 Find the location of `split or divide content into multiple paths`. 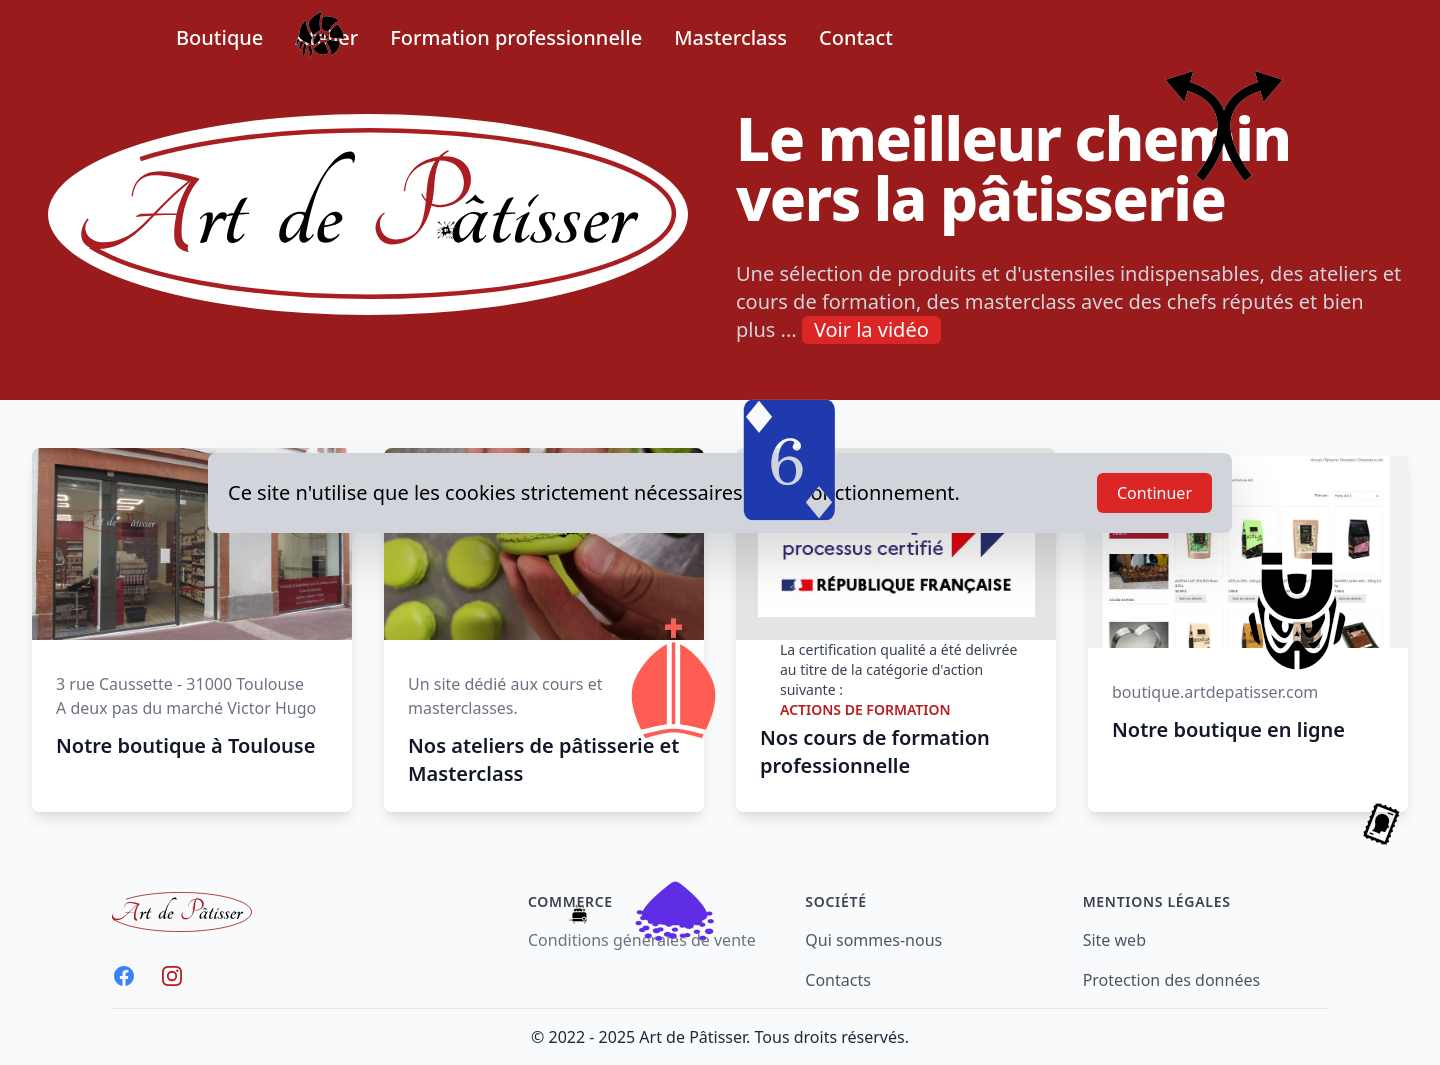

split or divide content into multiple paths is located at coordinates (1224, 126).